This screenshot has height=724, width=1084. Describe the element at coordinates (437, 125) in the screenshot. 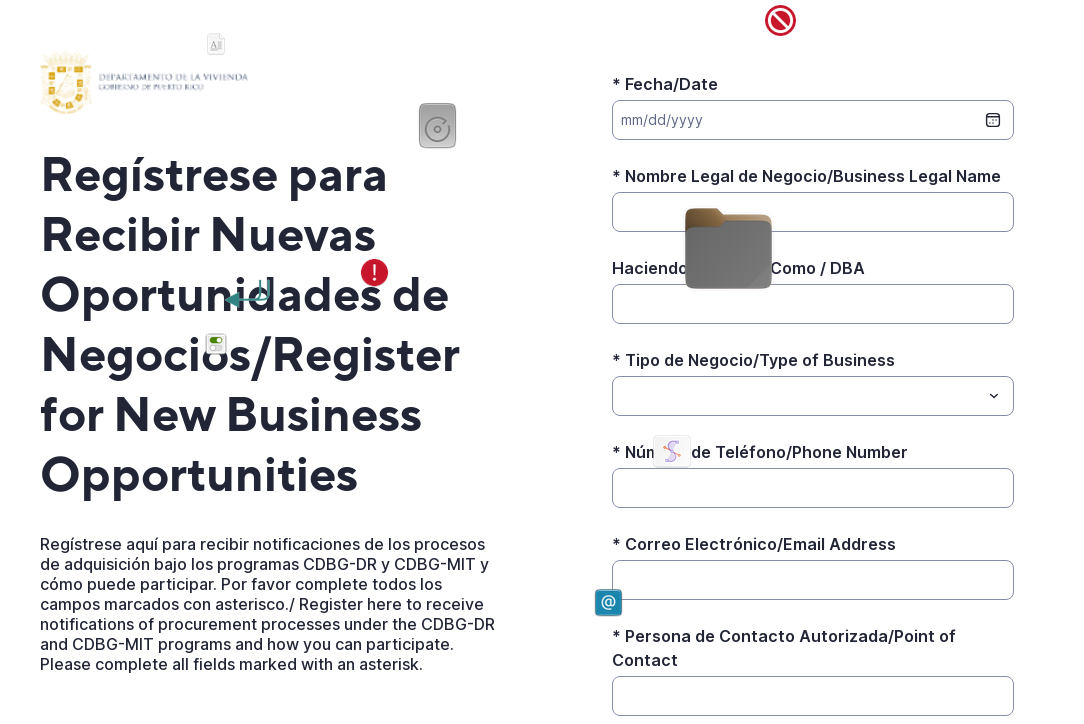

I see `access hard drive storage` at that location.